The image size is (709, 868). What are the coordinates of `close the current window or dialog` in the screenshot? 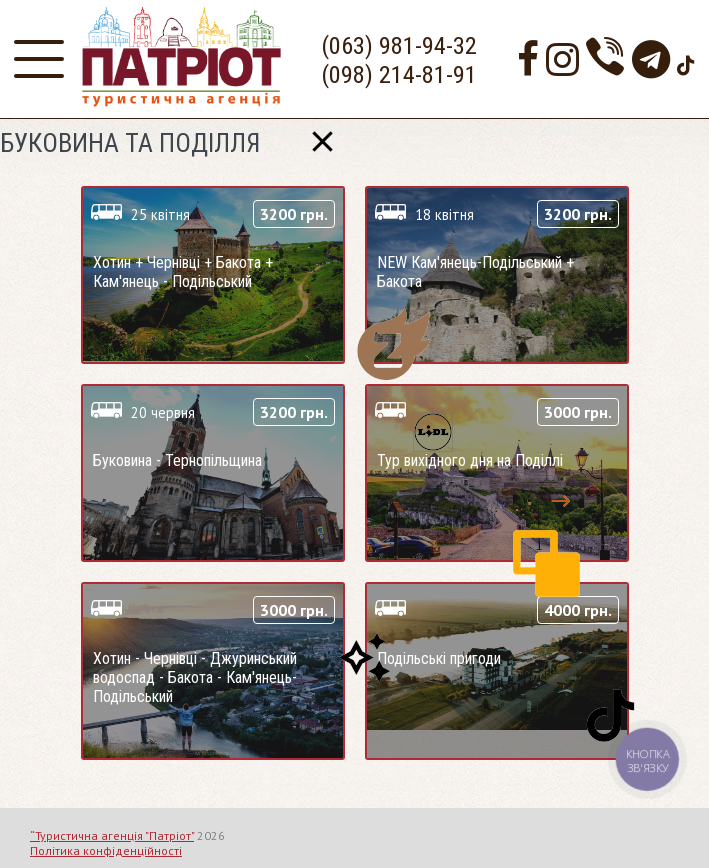 It's located at (322, 141).